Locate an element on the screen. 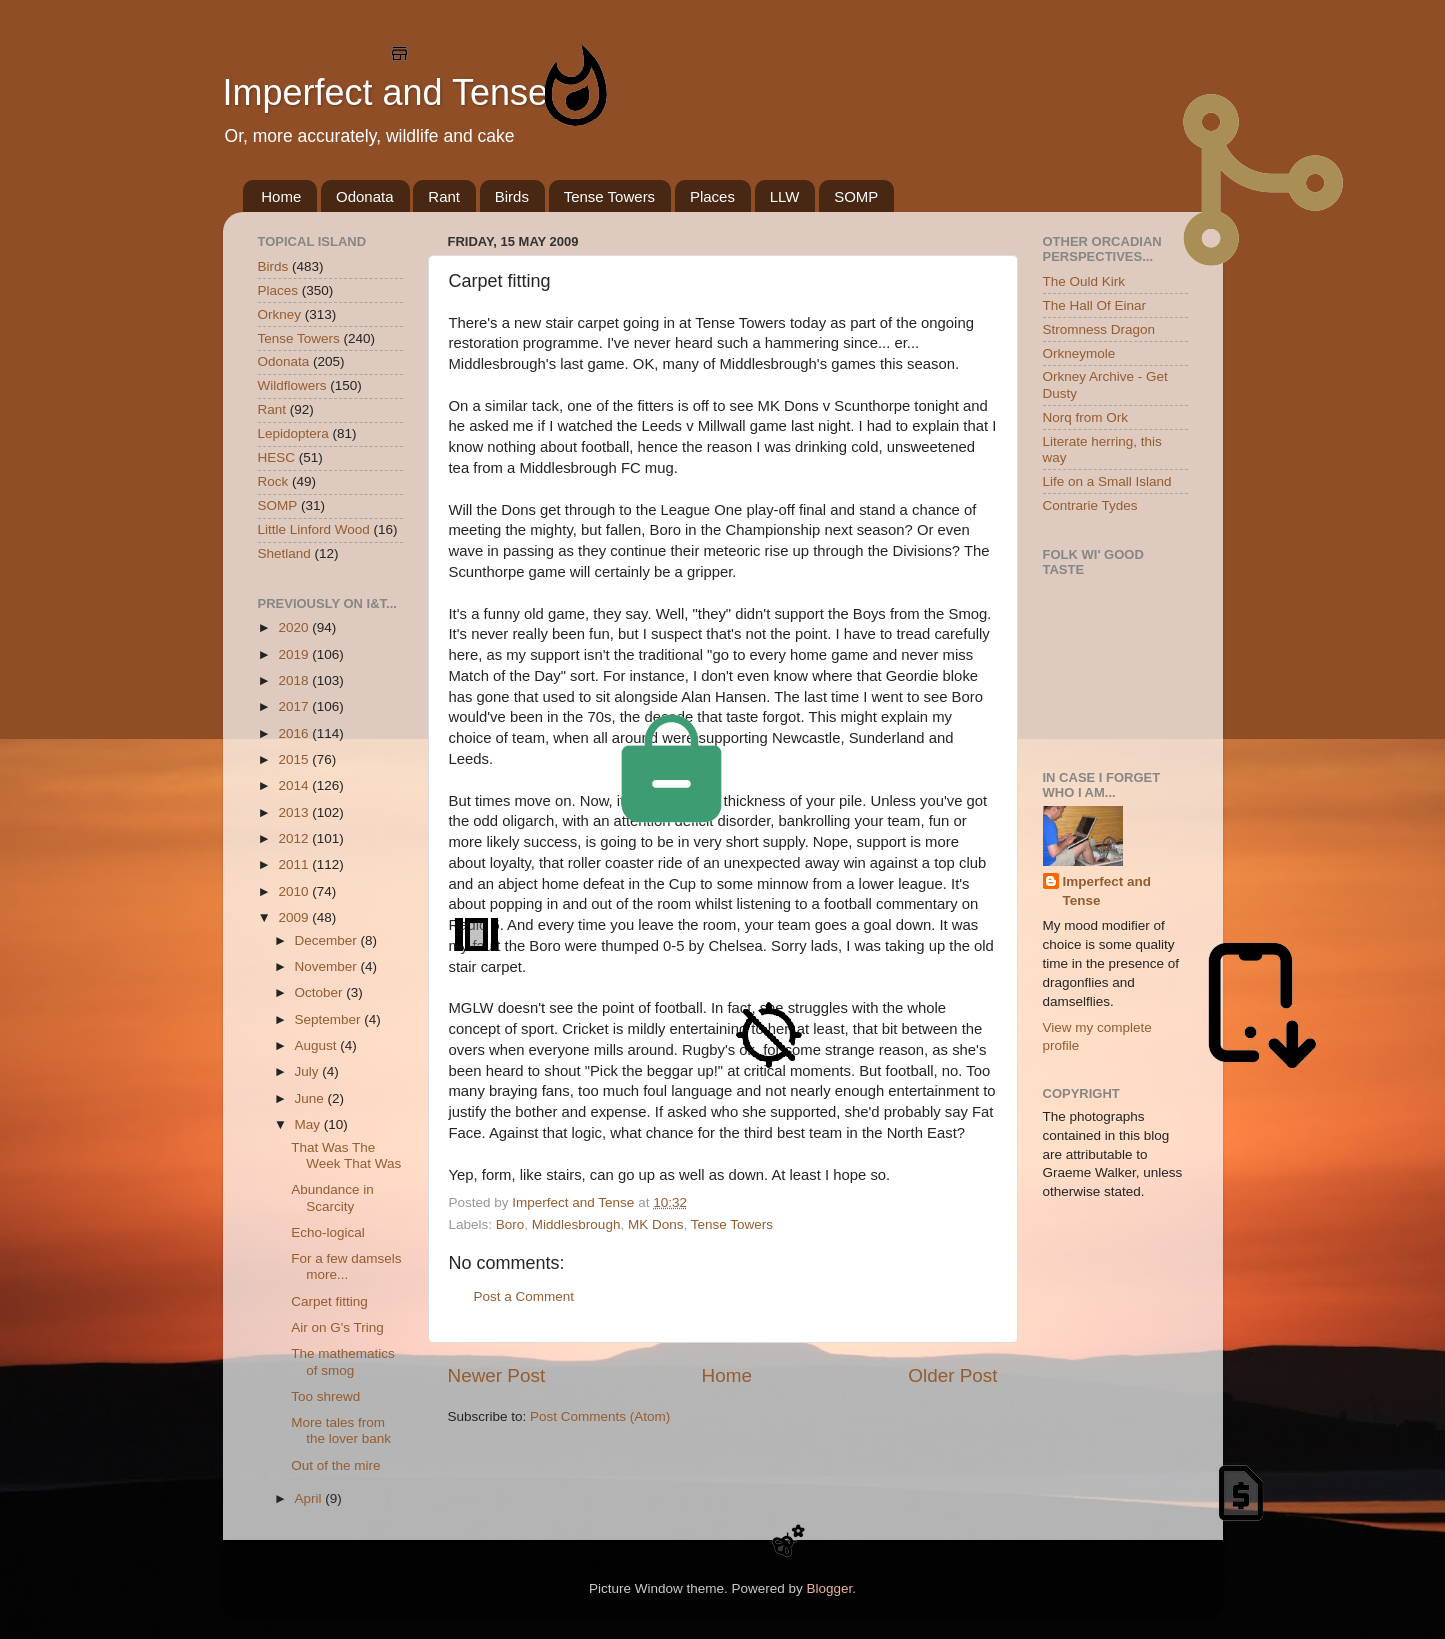 The height and width of the screenshot is (1639, 1445). view trending or popular content is located at coordinates (575, 87).